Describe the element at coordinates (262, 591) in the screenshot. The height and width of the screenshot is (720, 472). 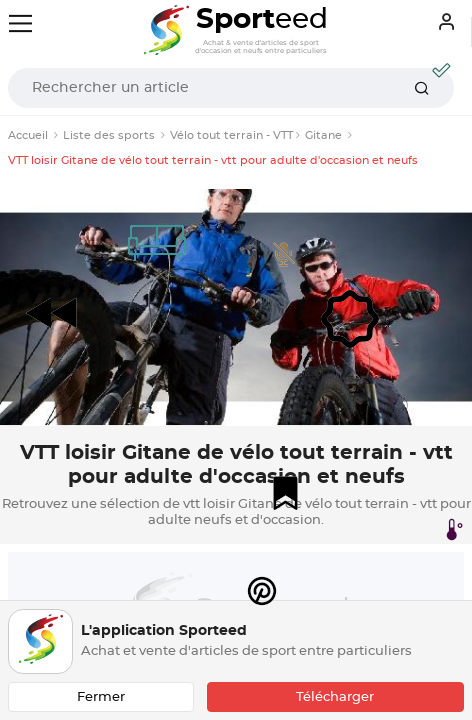
I see `share to Pinterest` at that location.